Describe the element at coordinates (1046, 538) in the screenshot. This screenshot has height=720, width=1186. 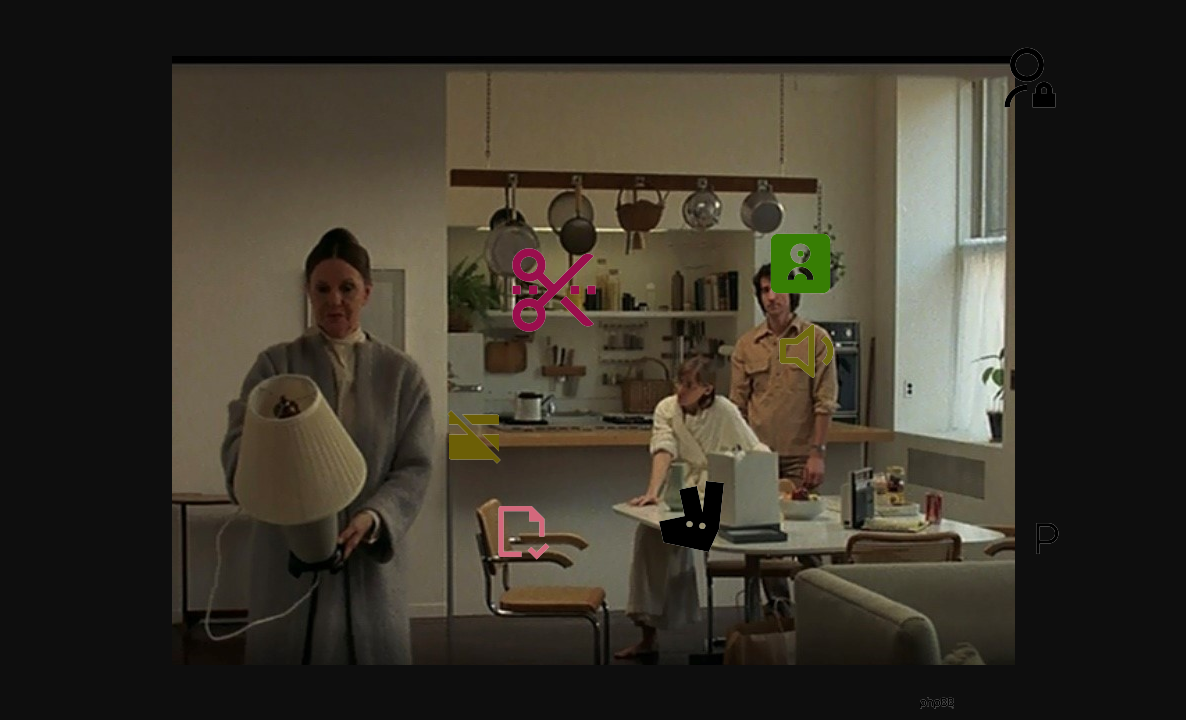
I see `indicates a parking area or facility` at that location.